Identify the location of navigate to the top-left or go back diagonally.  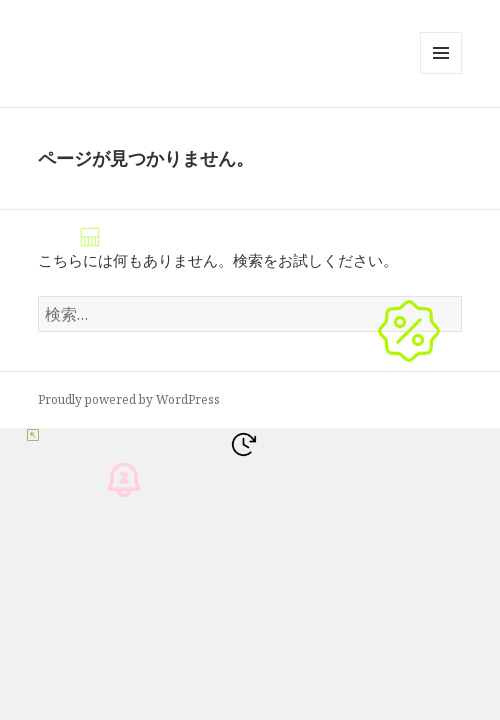
(33, 435).